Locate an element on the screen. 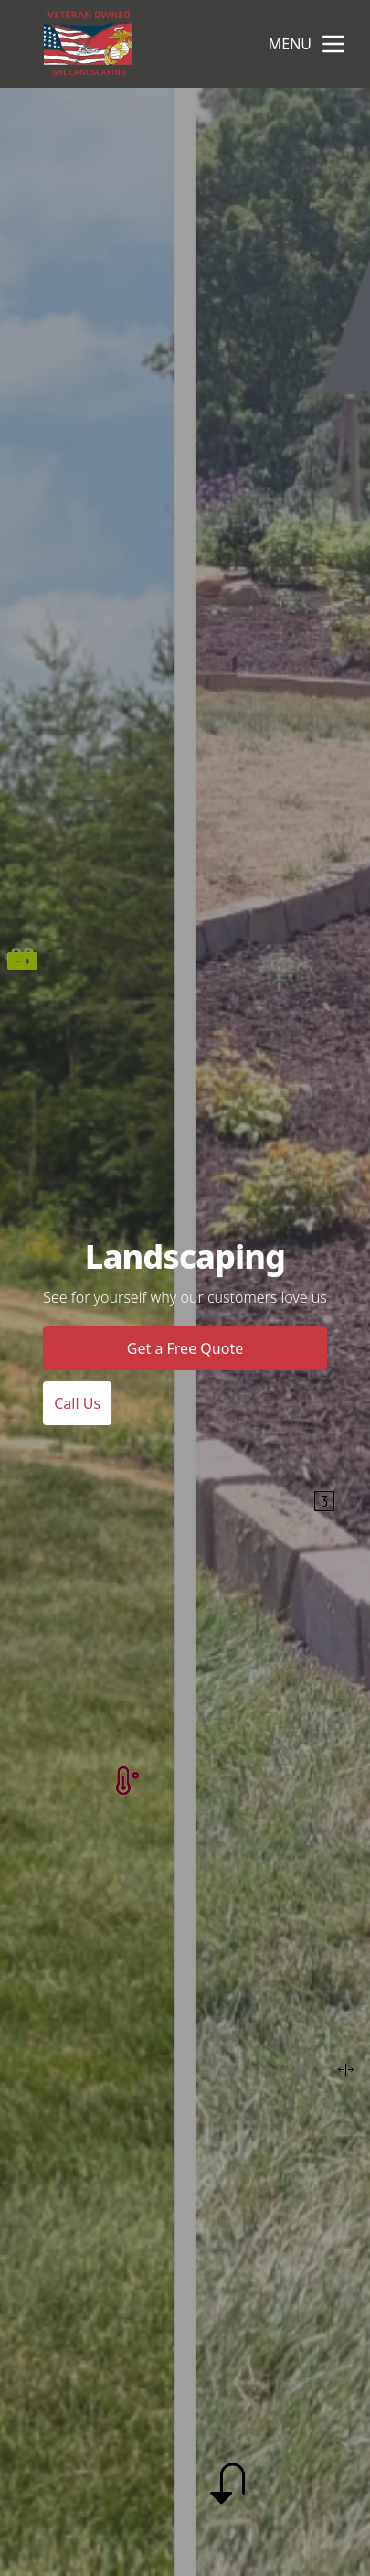 The width and height of the screenshot is (370, 2576). undo or reverse previous action is located at coordinates (229, 2484).